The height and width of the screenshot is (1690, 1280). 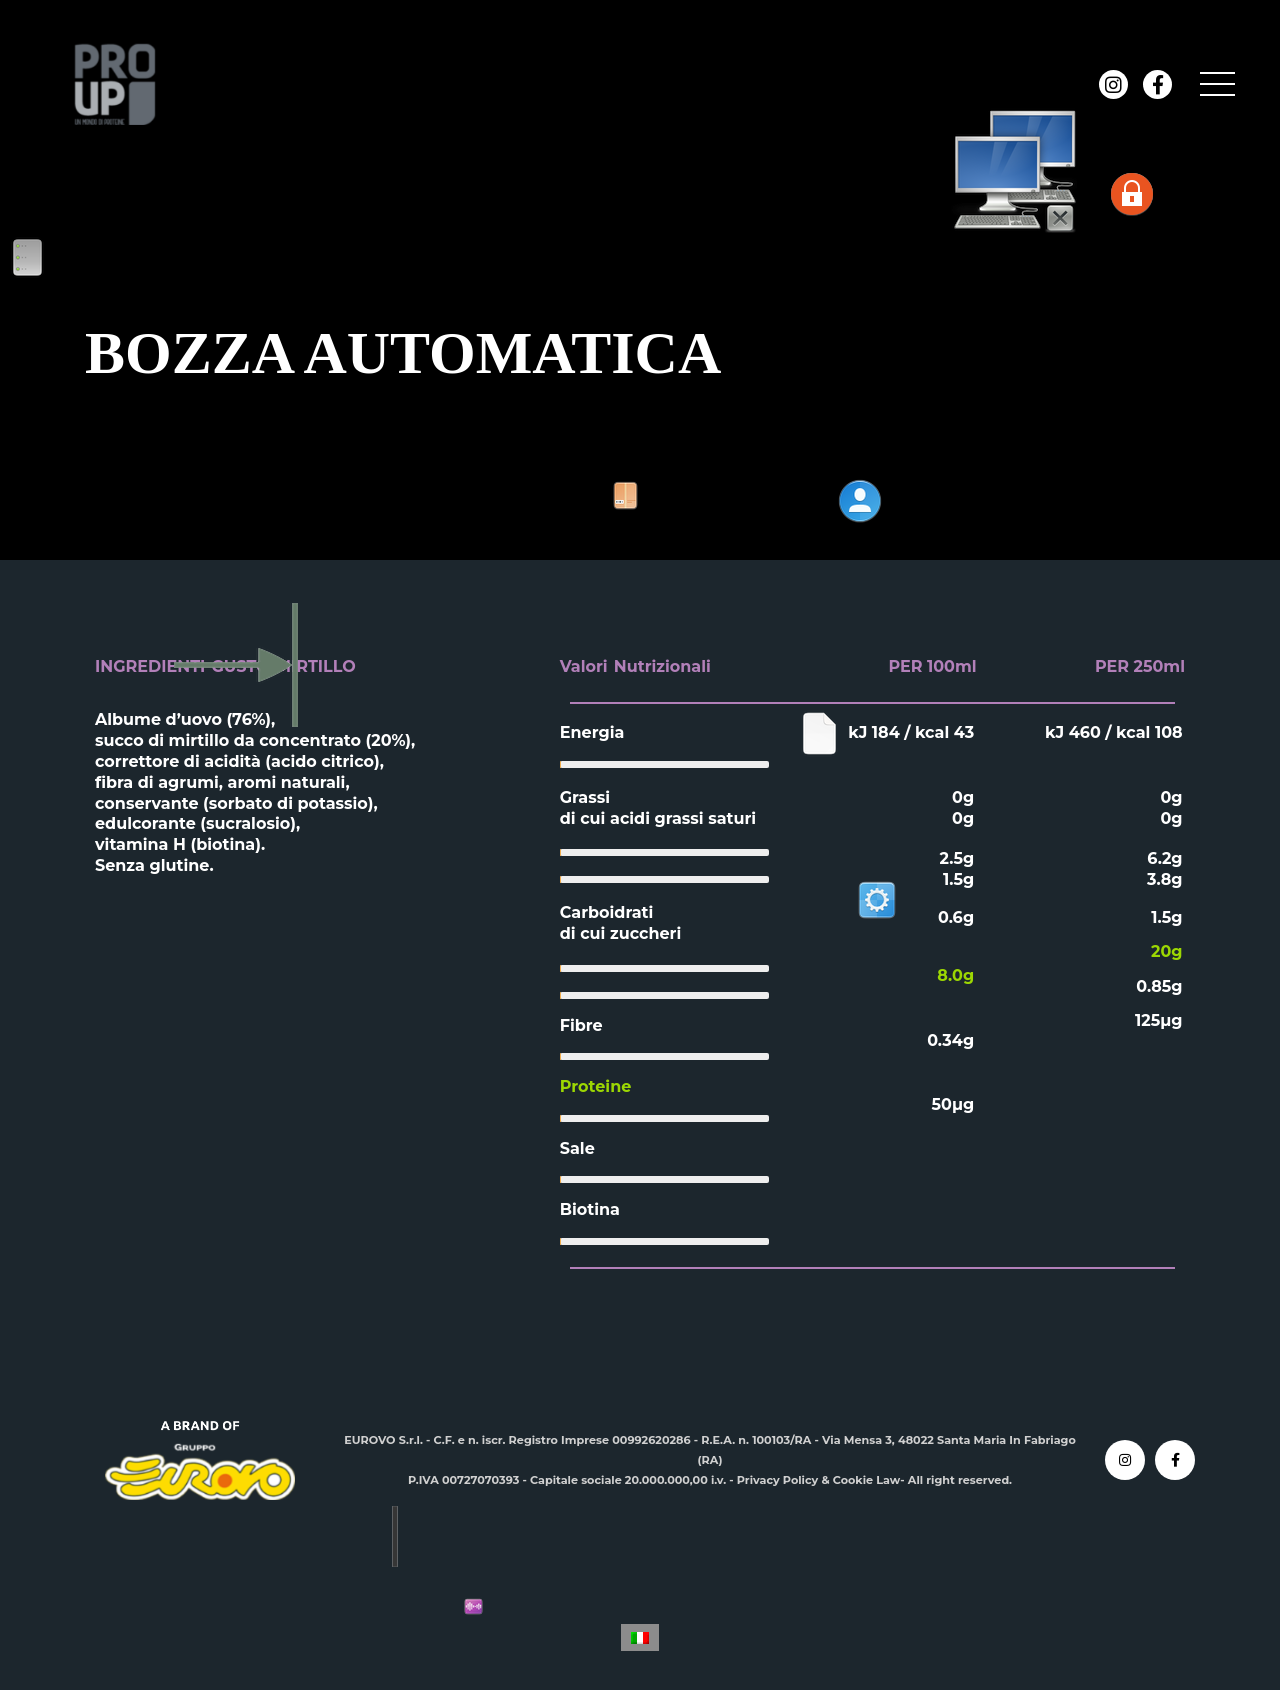 What do you see at coordinates (625, 495) in the screenshot?
I see `open package manager application` at bounding box center [625, 495].